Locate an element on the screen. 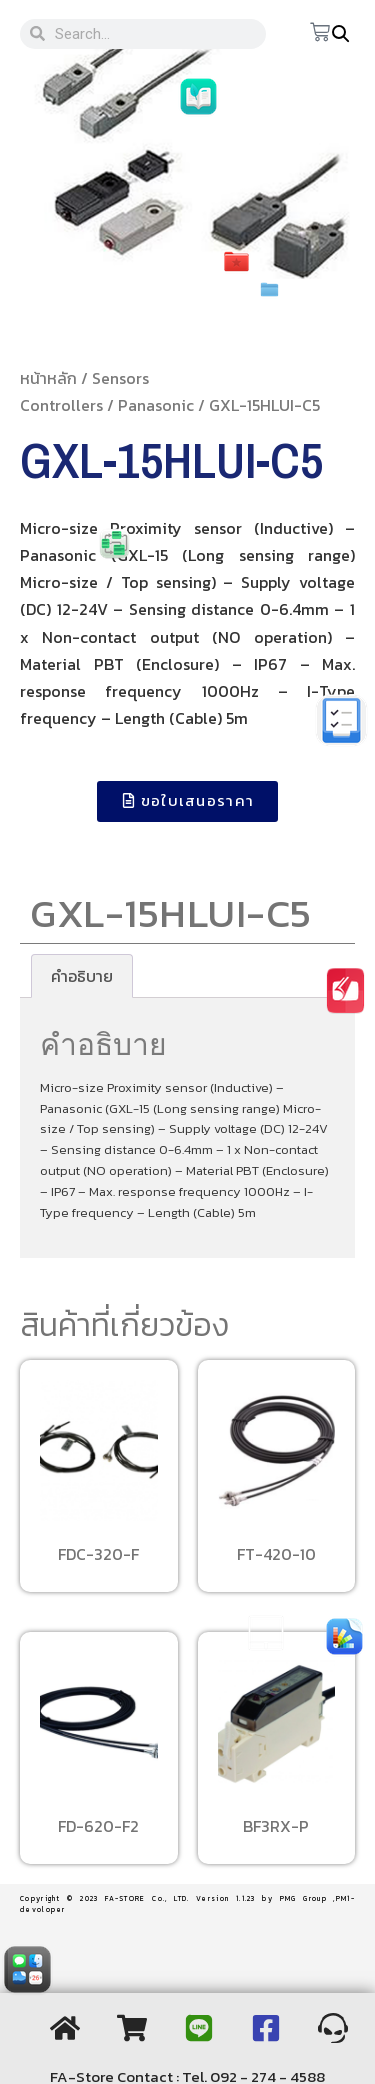  preview and browse installed app icons is located at coordinates (27, 1969).